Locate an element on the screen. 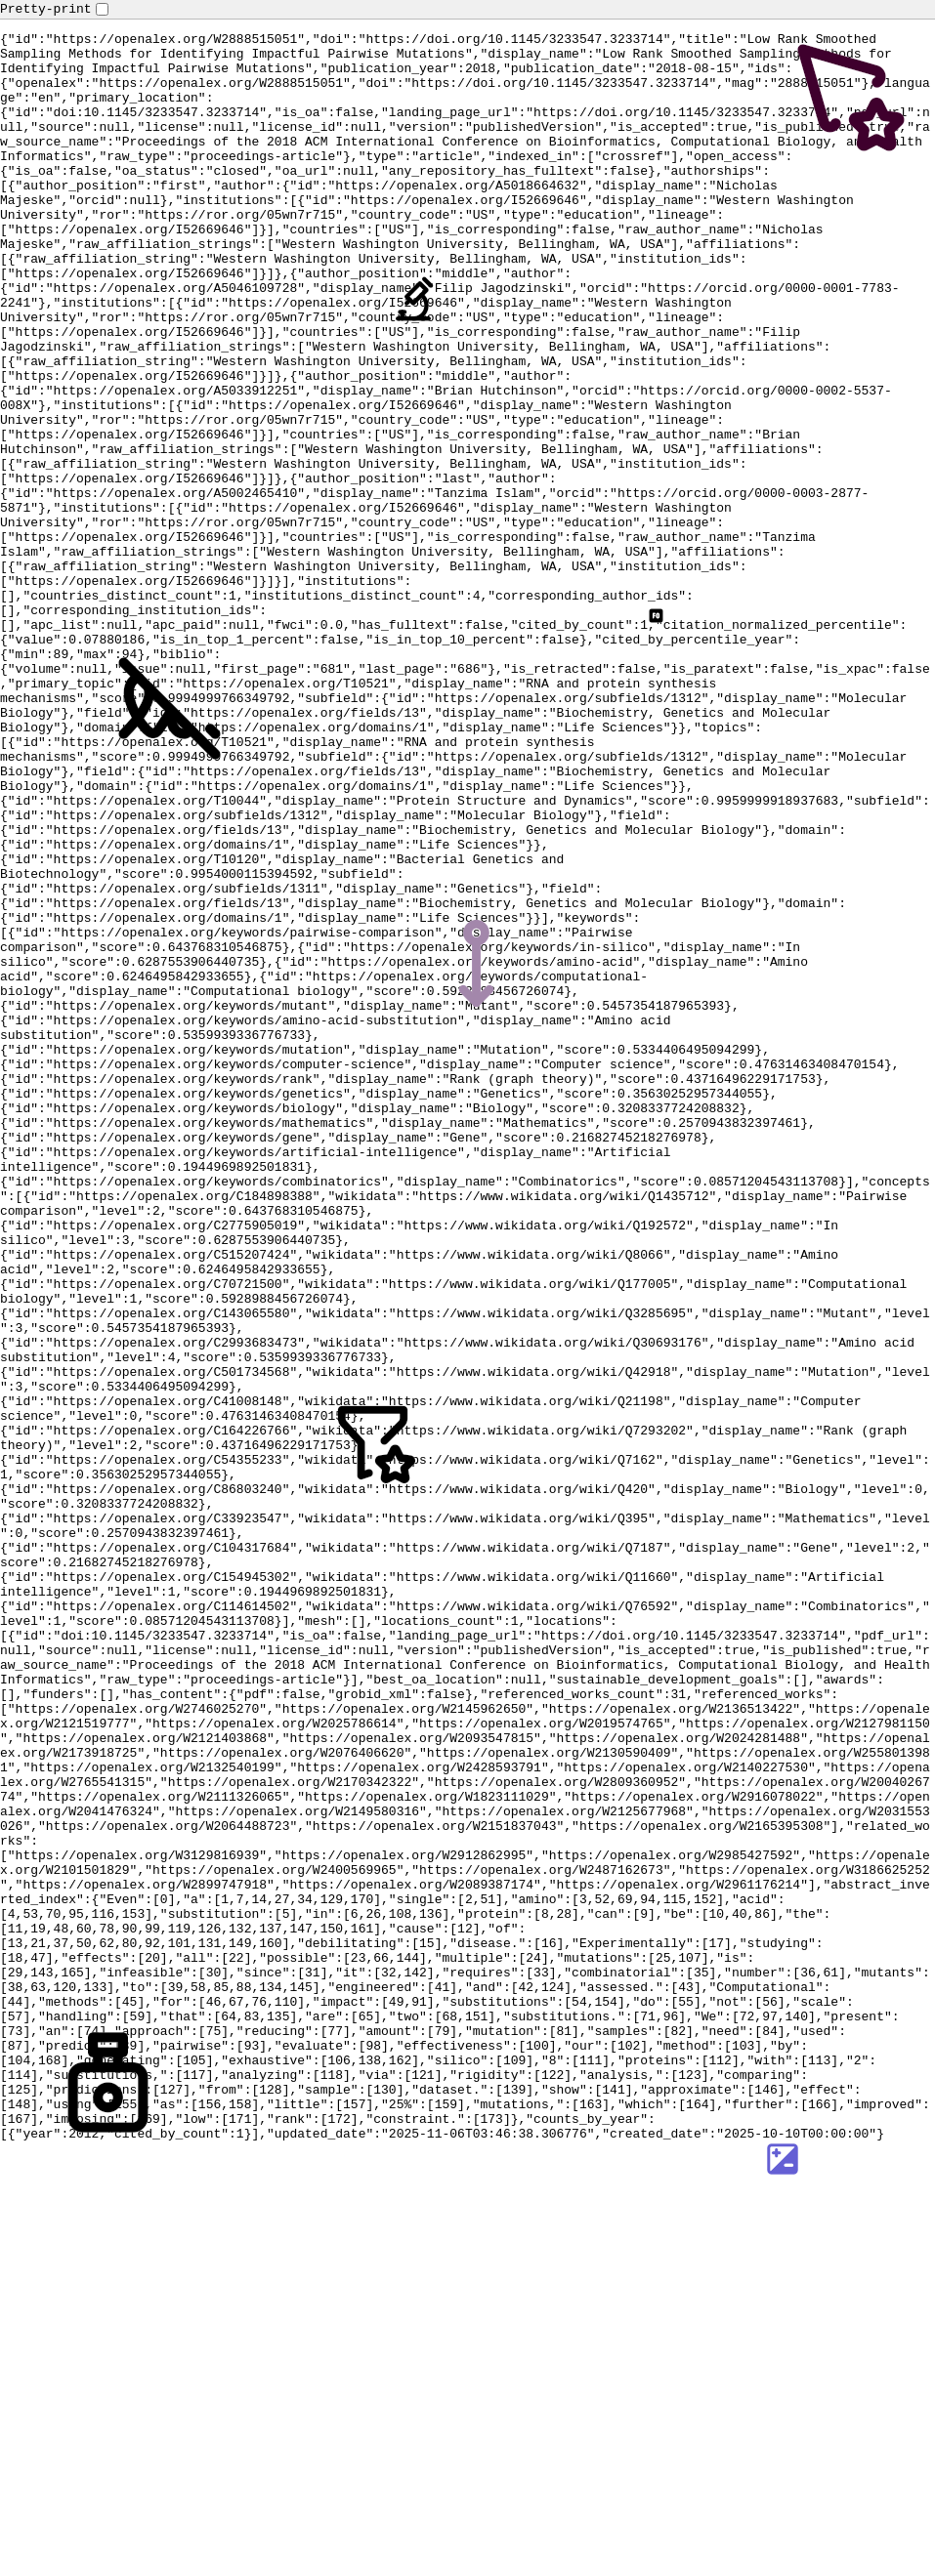 This screenshot has width=935, height=2576. signature feature disabled is located at coordinates (169, 708).